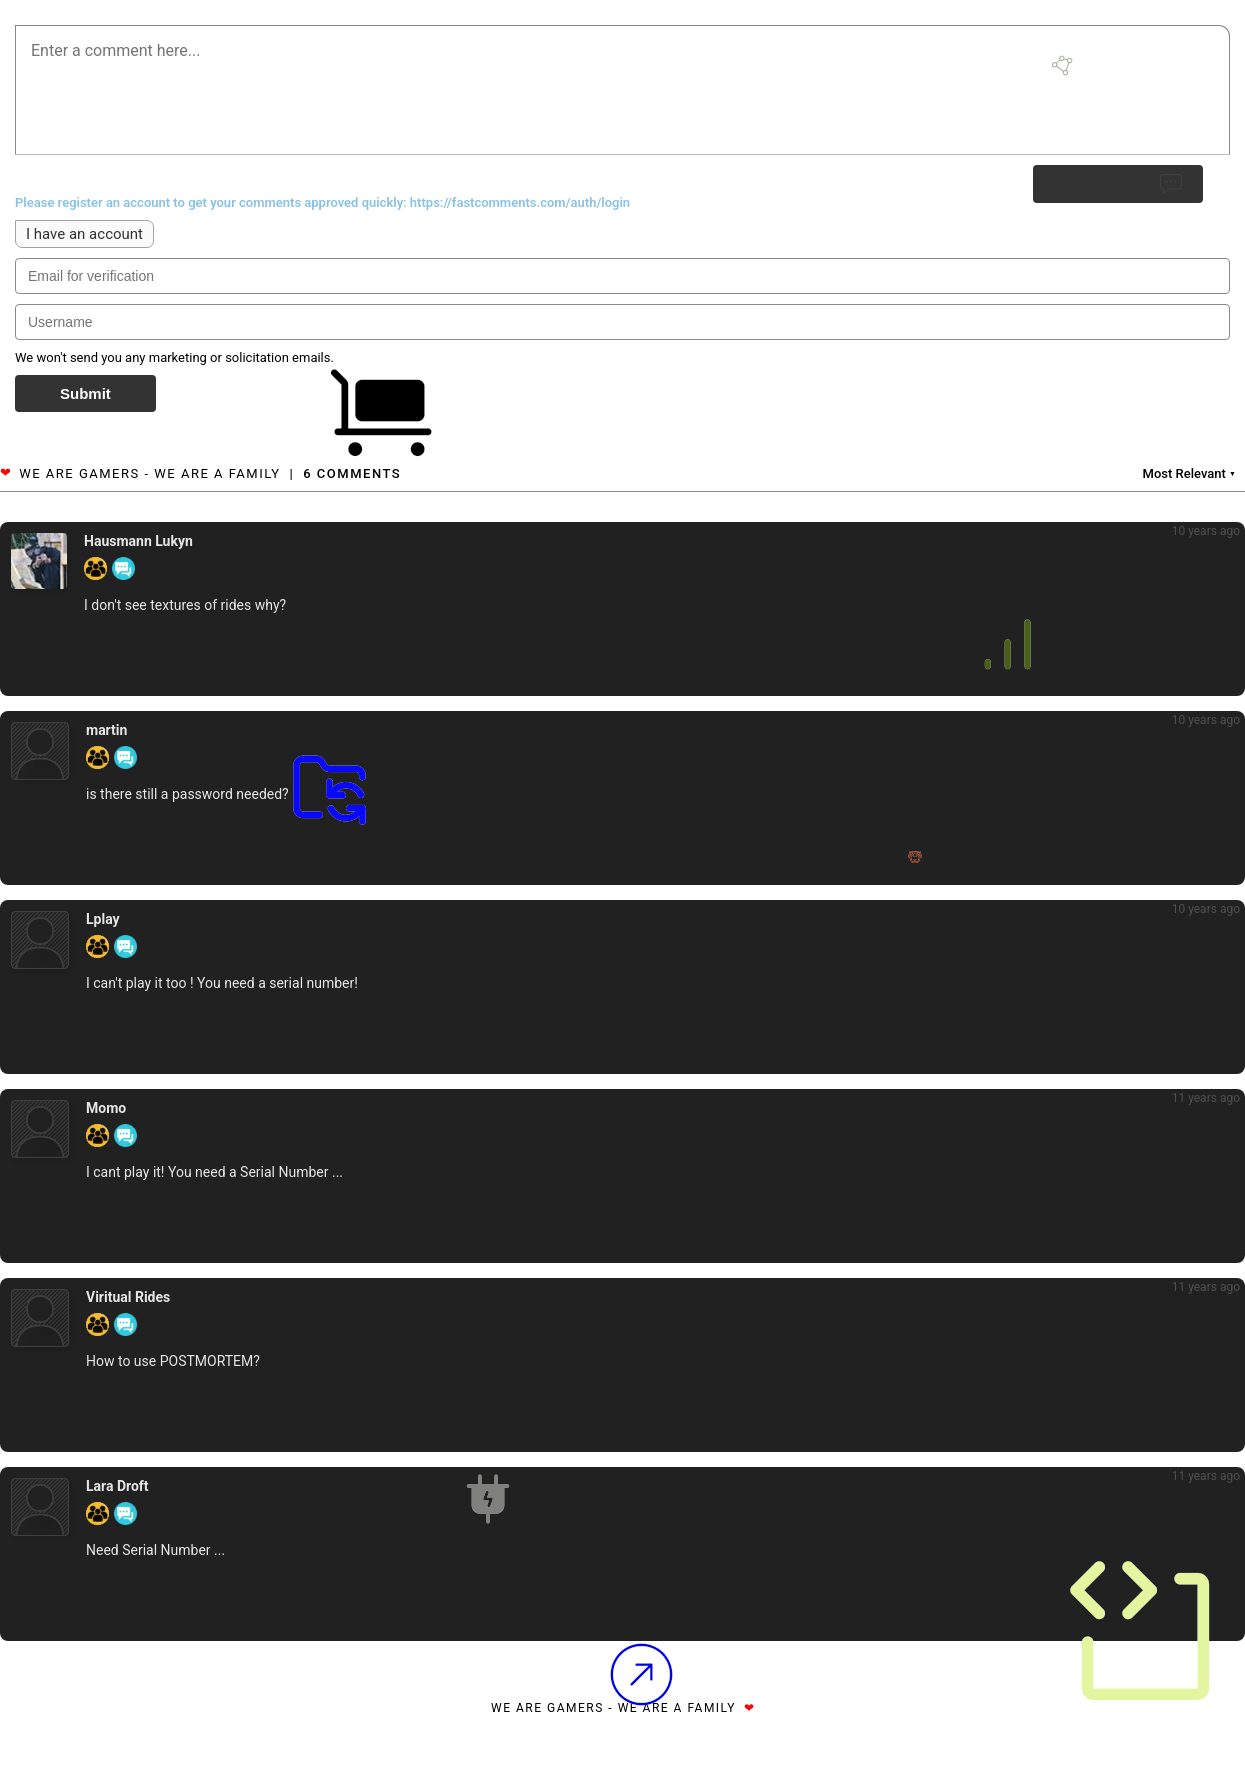 The image size is (1245, 1766). I want to click on browse pet-related content or services, so click(915, 857).